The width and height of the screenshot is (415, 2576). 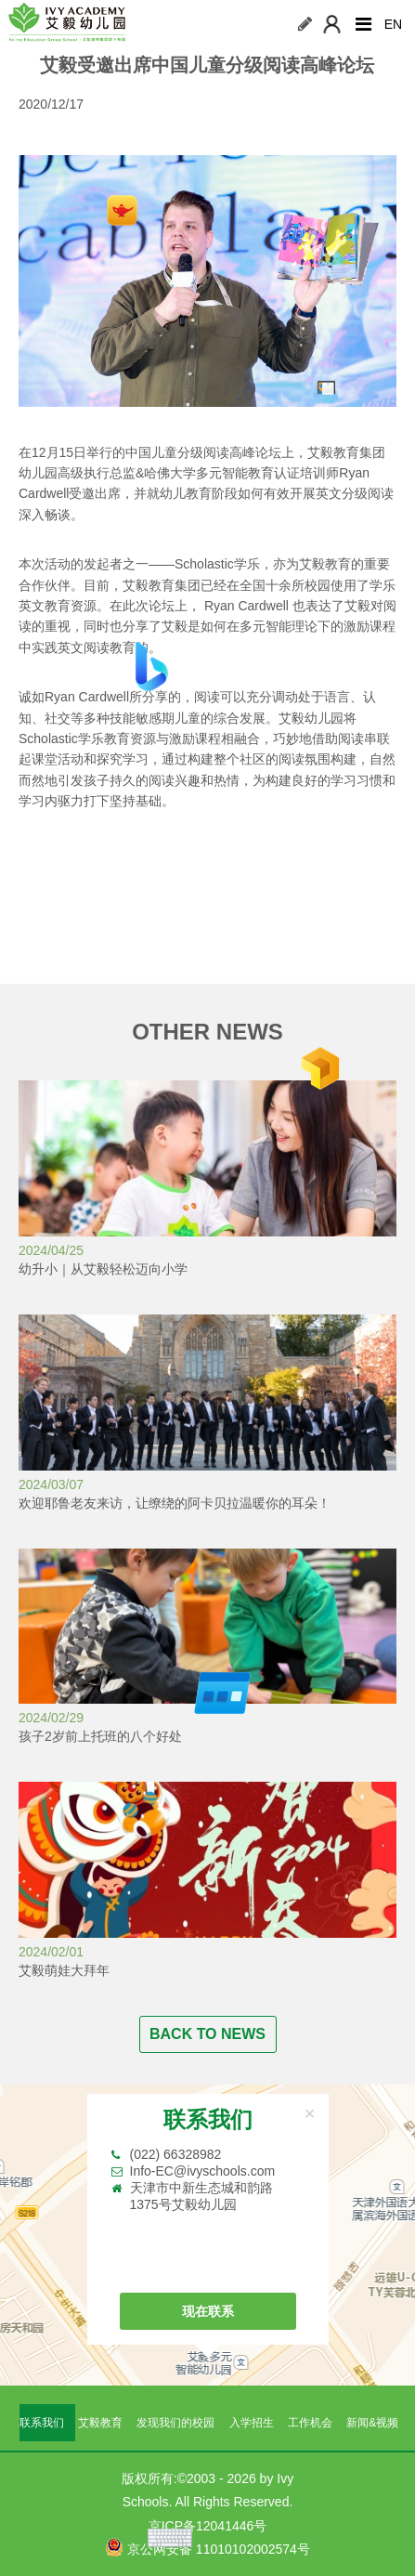 I want to click on open the Bing search app, so click(x=151, y=666).